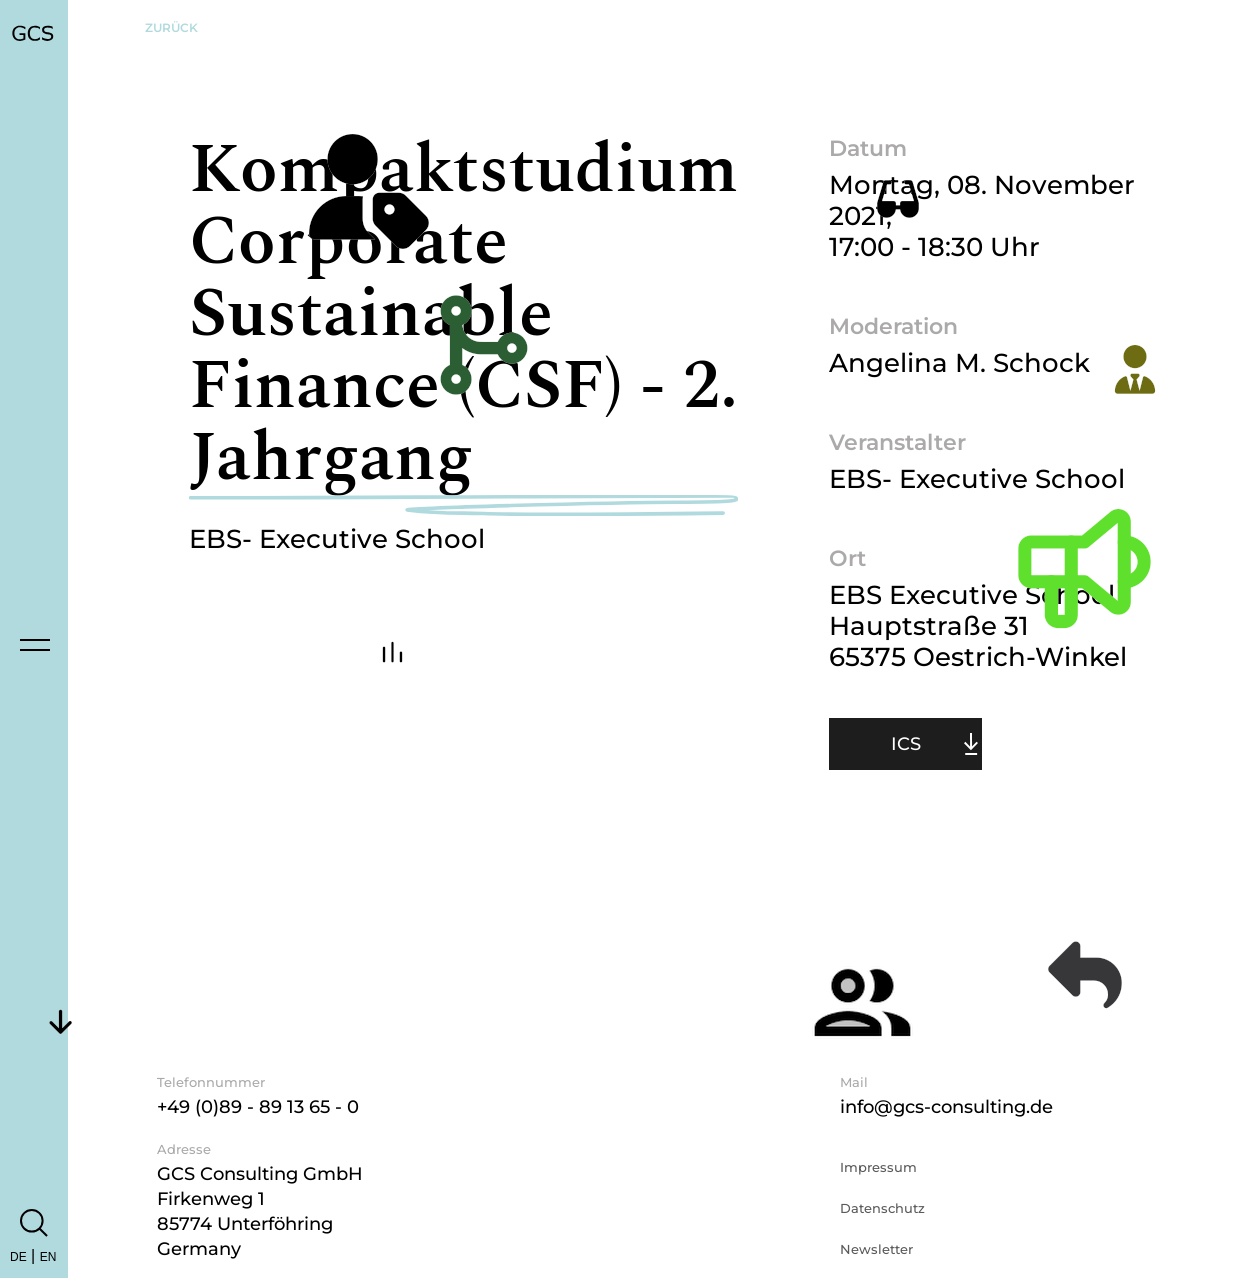 The height and width of the screenshot is (1278, 1259). Describe the element at coordinates (1085, 976) in the screenshot. I see `reply to a message` at that location.